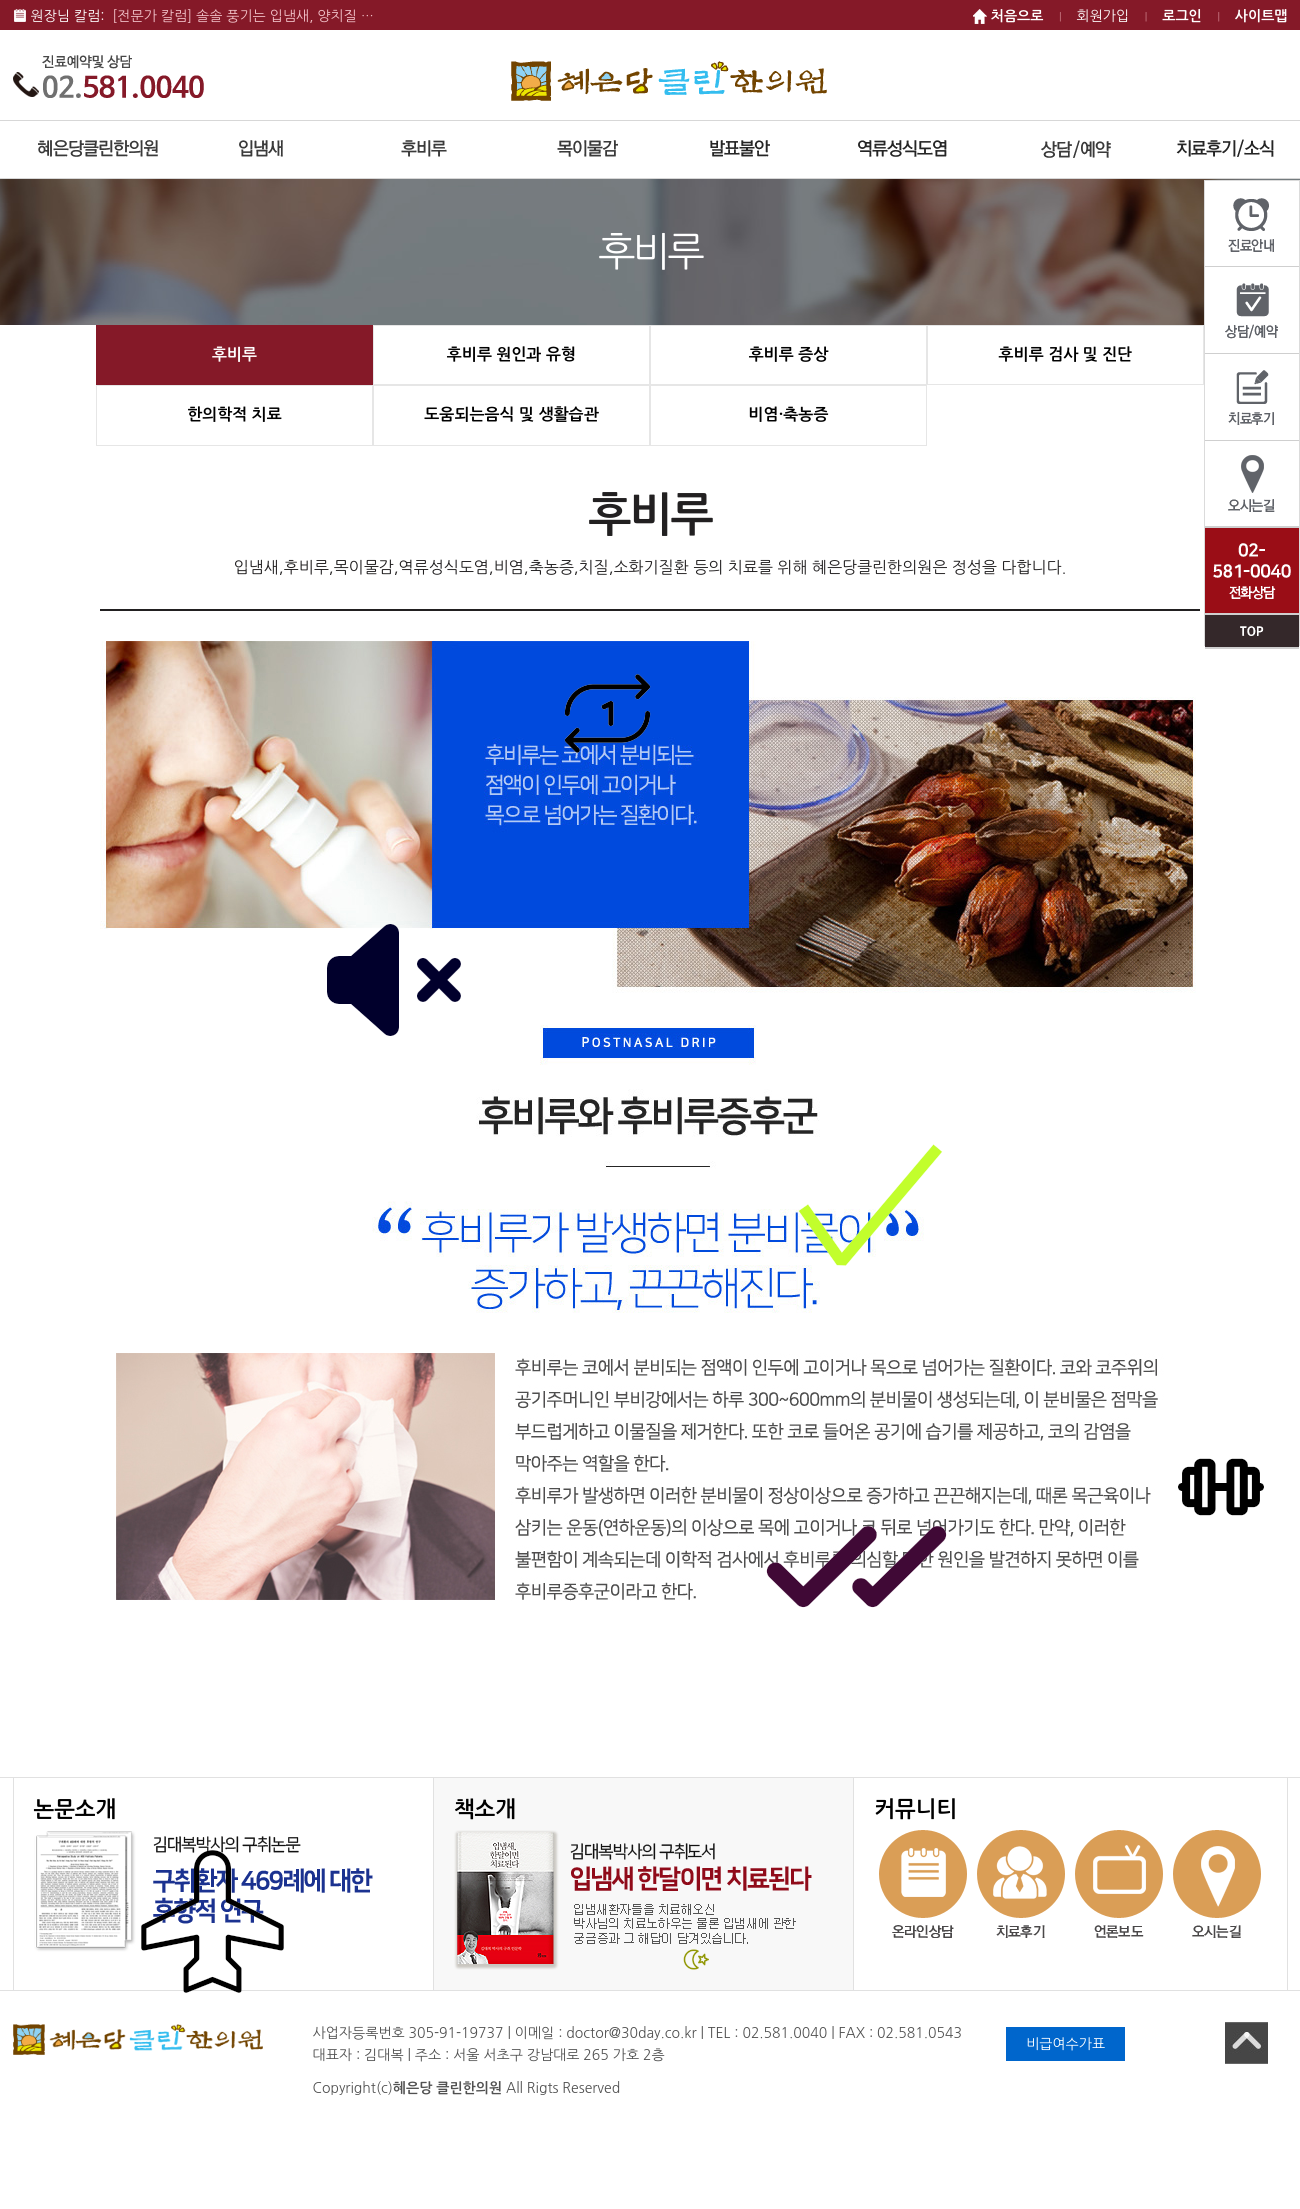  What do you see at coordinates (1221, 1487) in the screenshot?
I see `access workout or fitness features` at bounding box center [1221, 1487].